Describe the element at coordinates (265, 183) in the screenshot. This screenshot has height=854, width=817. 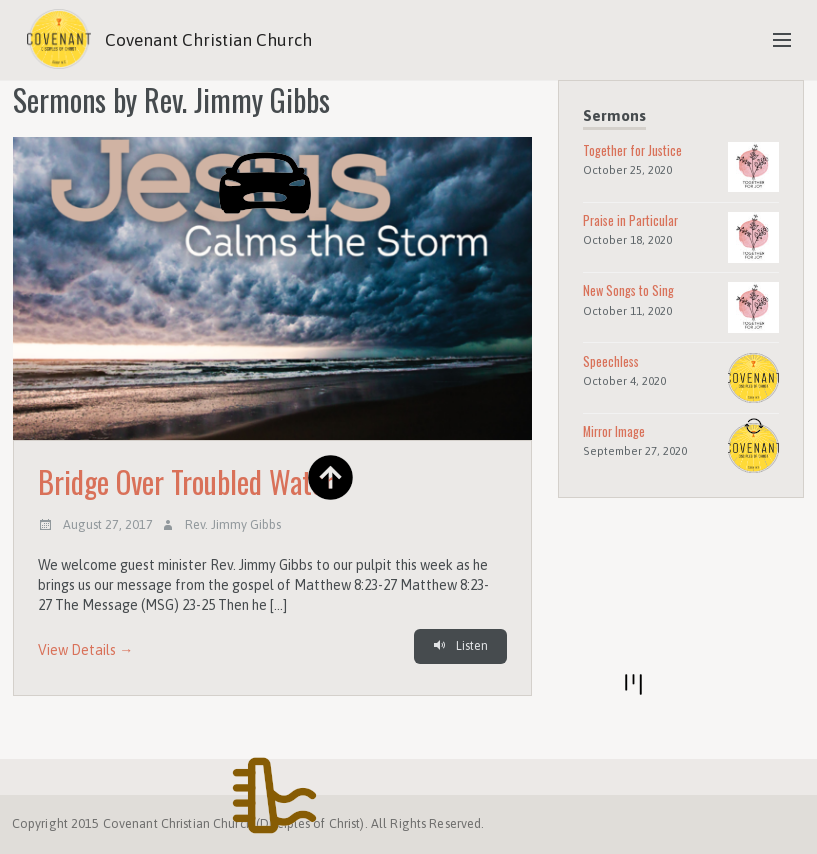
I see `access vehicle or car-related features` at that location.